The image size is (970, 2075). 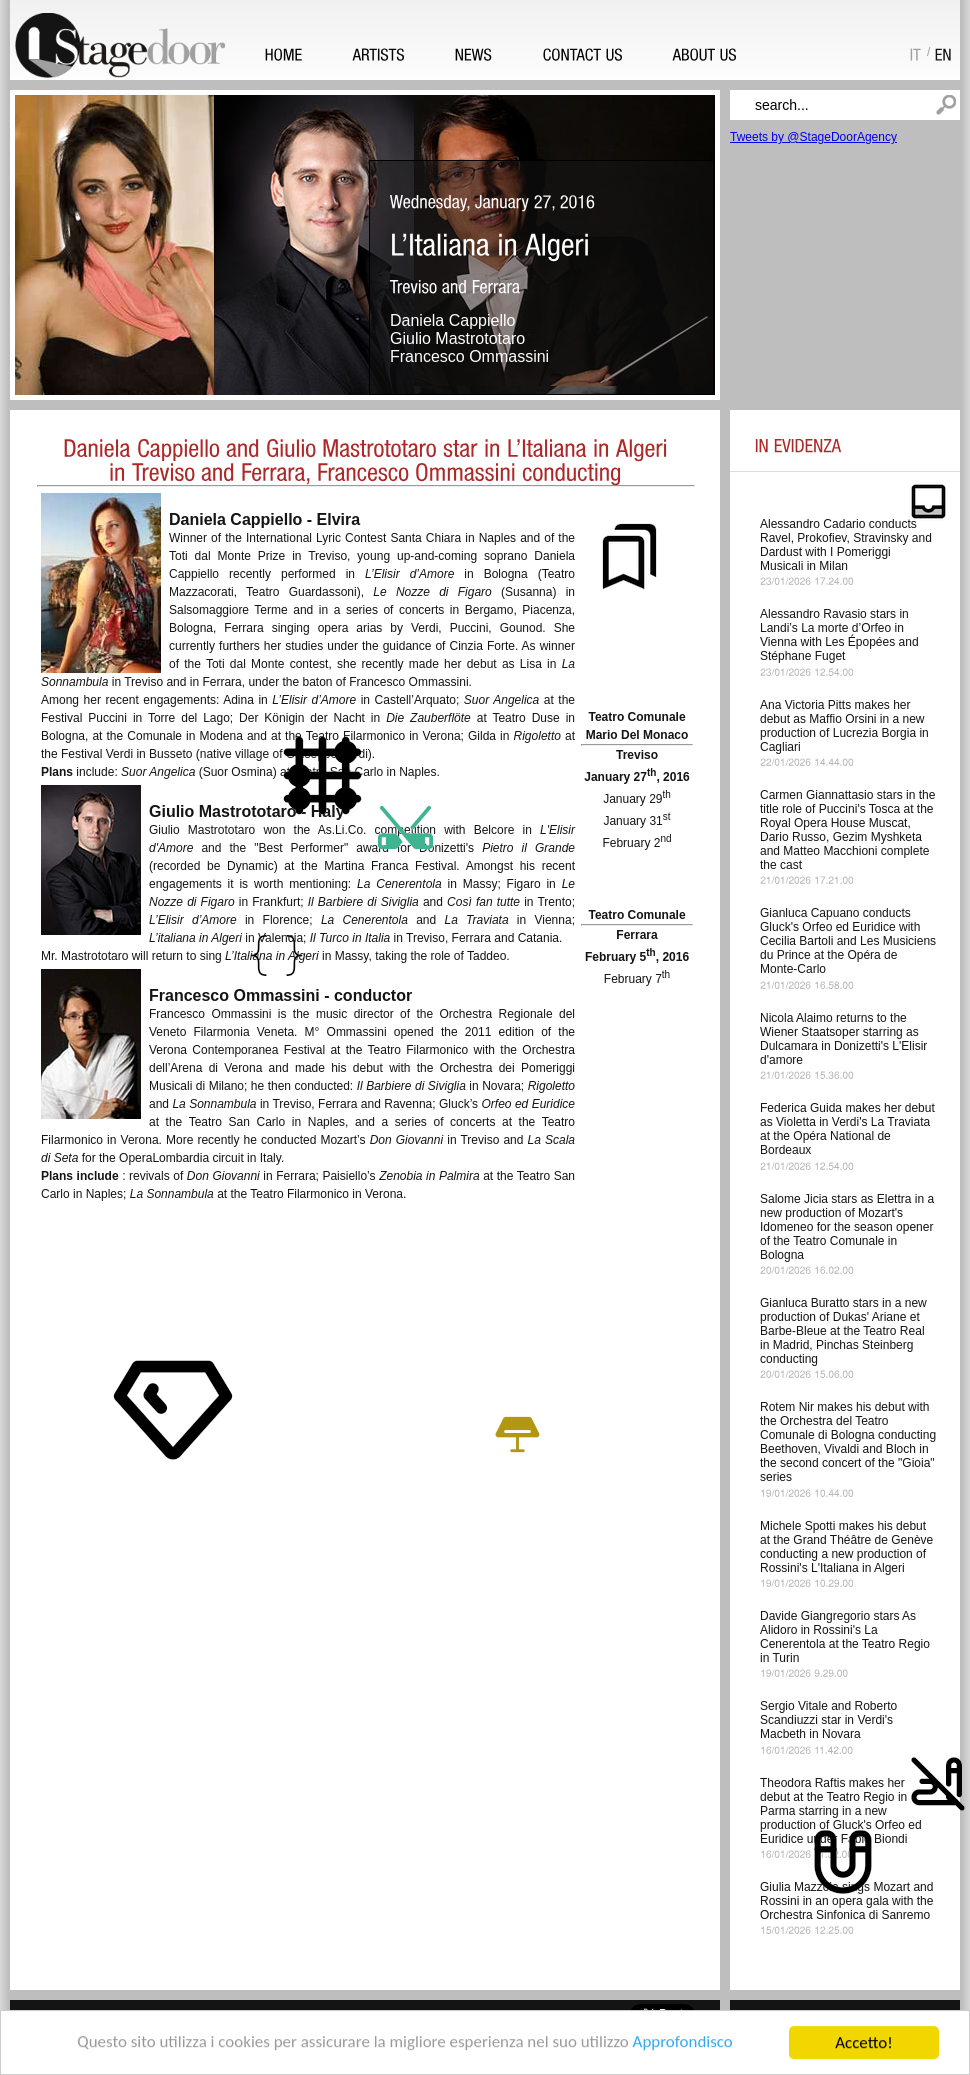 I want to click on writing or editing is disabled, so click(x=938, y=1784).